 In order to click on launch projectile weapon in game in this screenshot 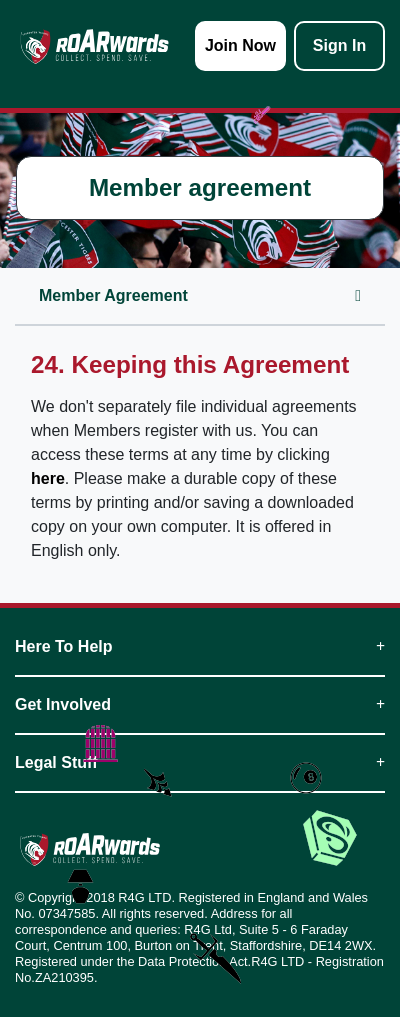, I will do `click(158, 783)`.